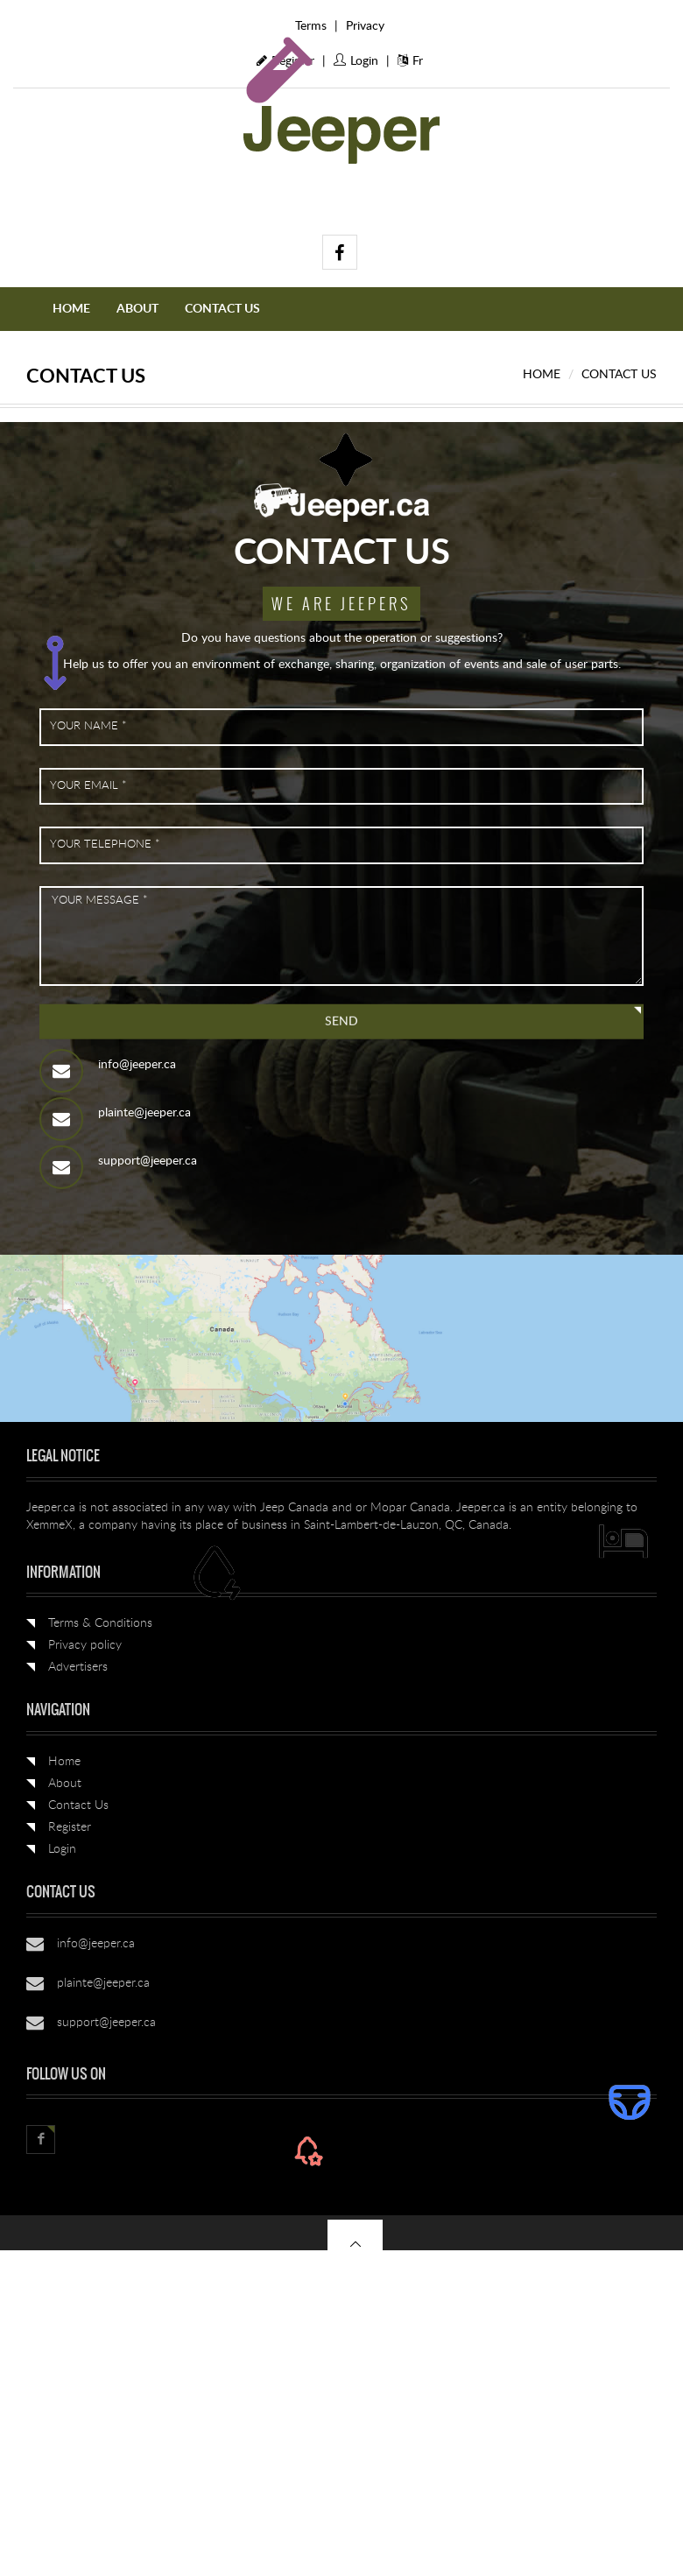 The image size is (683, 2576). Describe the element at coordinates (346, 460) in the screenshot. I see `indicates a special or featured item` at that location.